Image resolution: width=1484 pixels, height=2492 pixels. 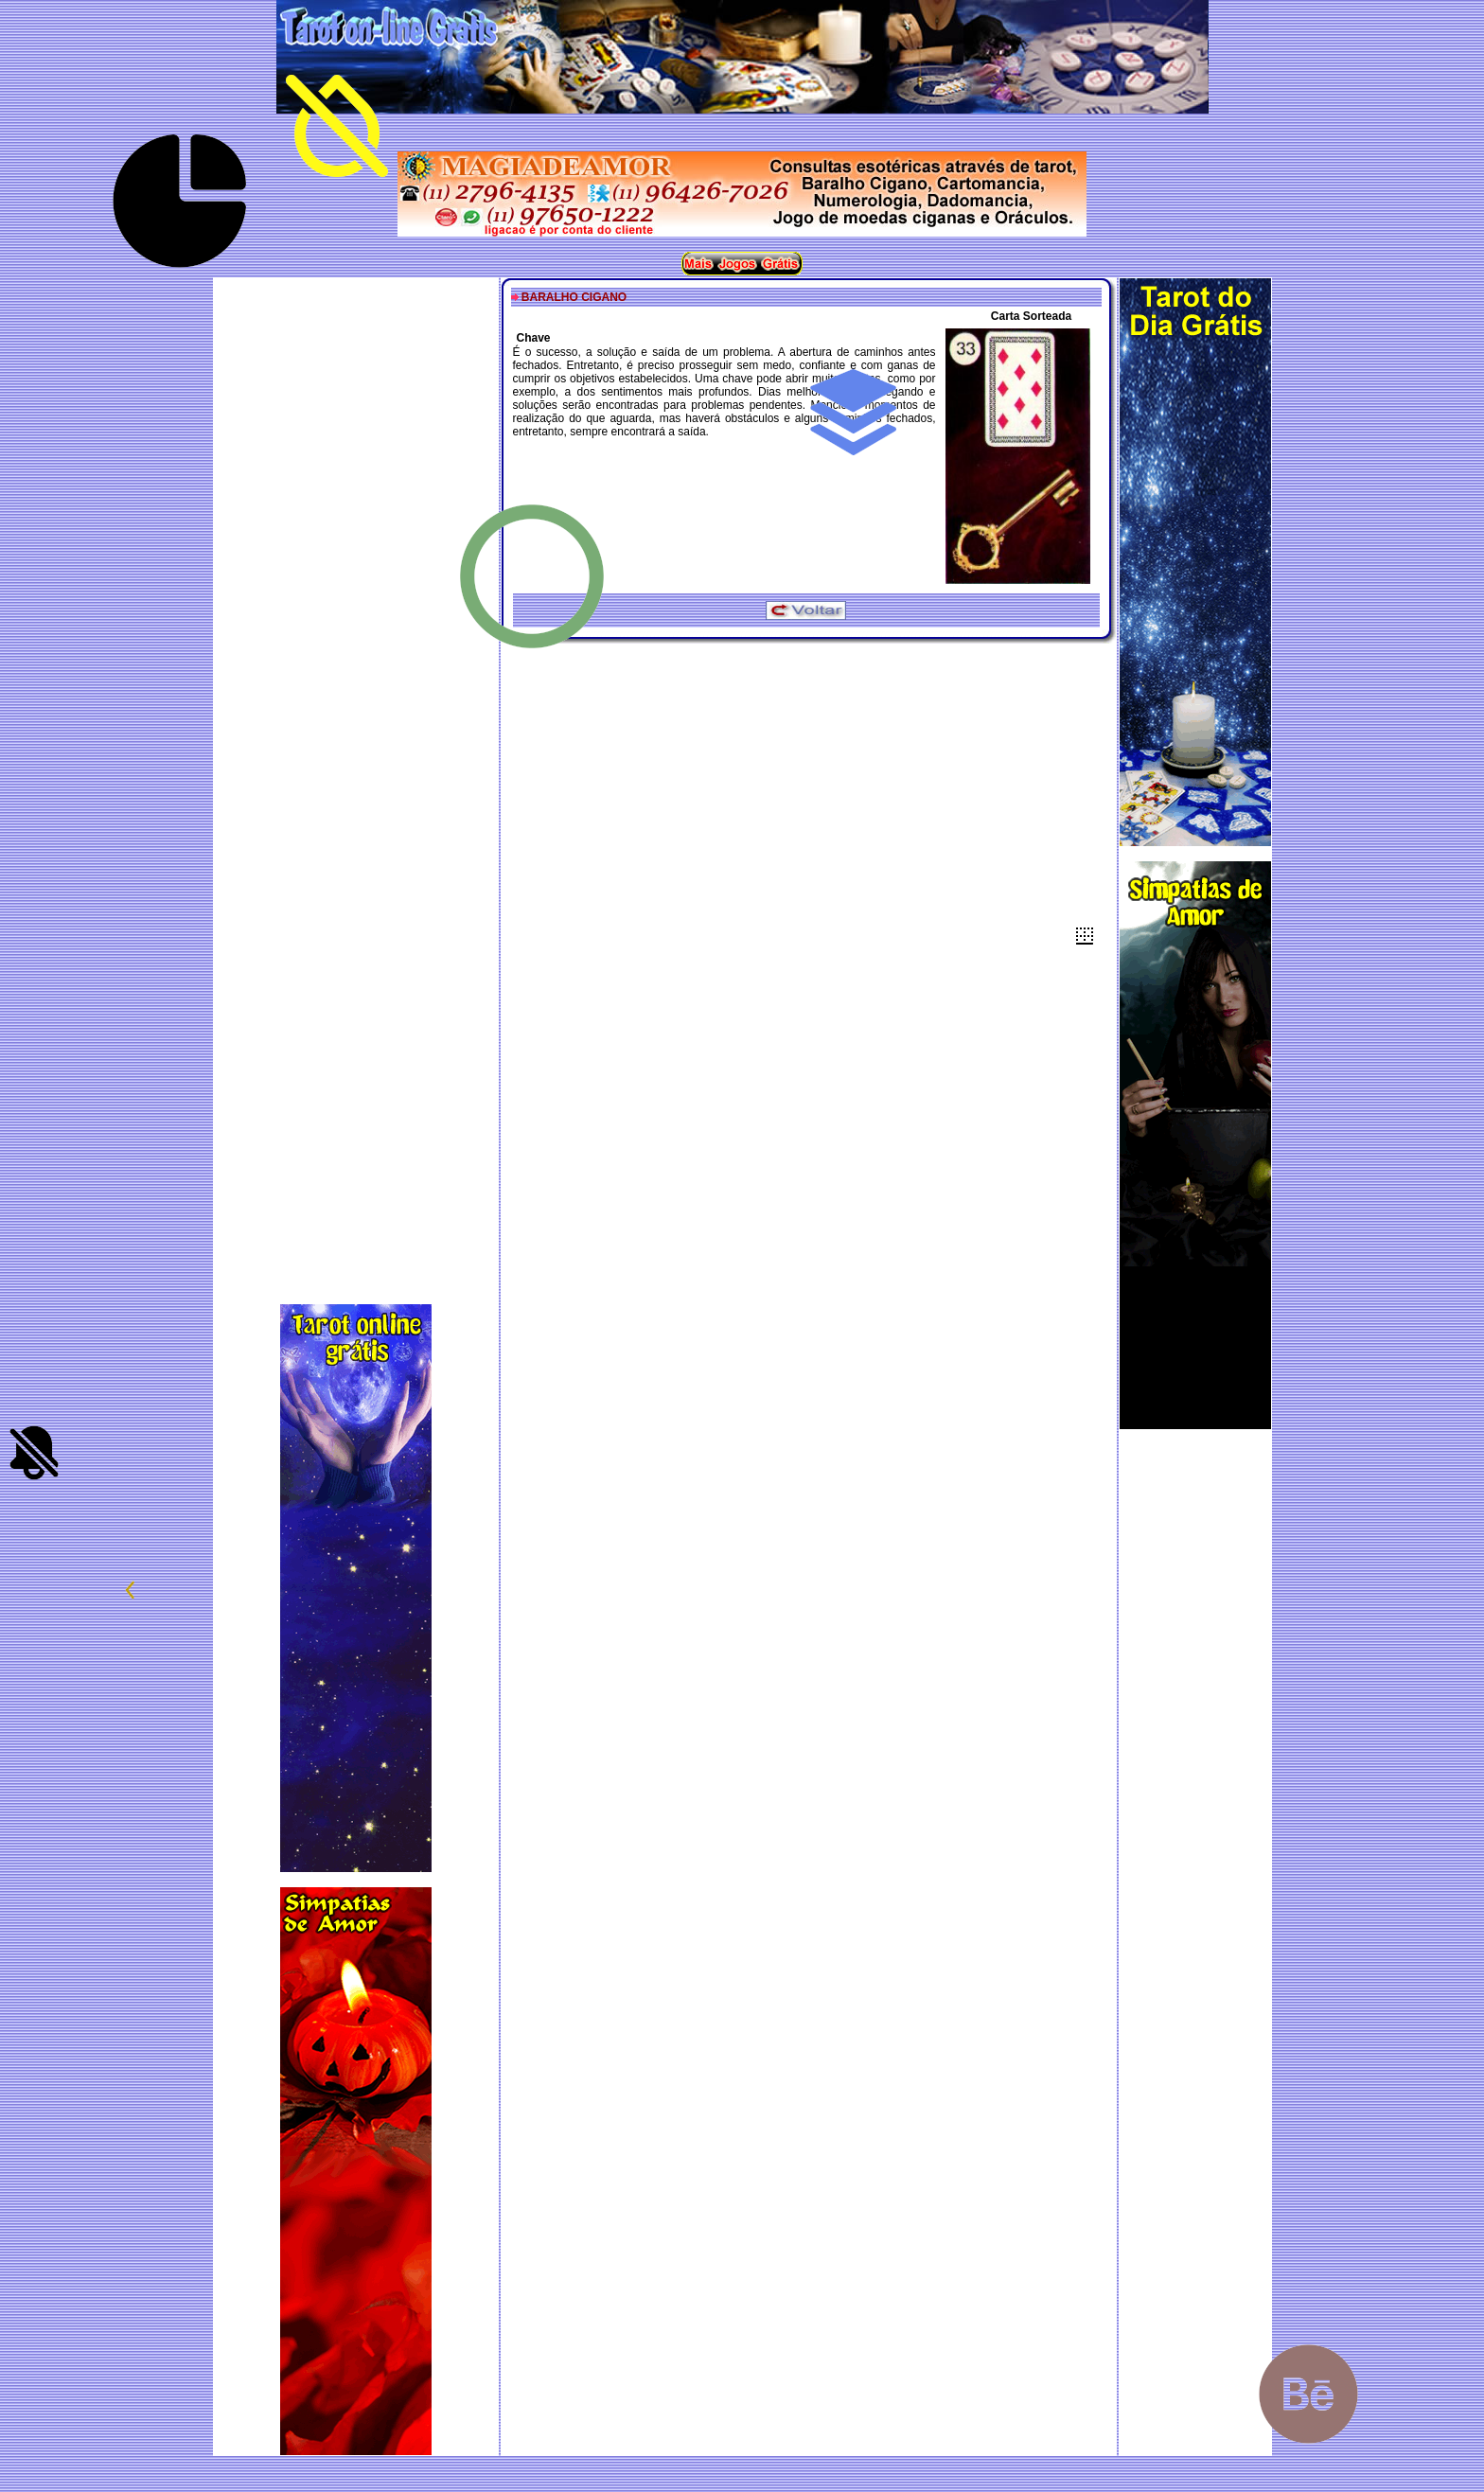 What do you see at coordinates (532, 576) in the screenshot?
I see `unselected radio button option` at bounding box center [532, 576].